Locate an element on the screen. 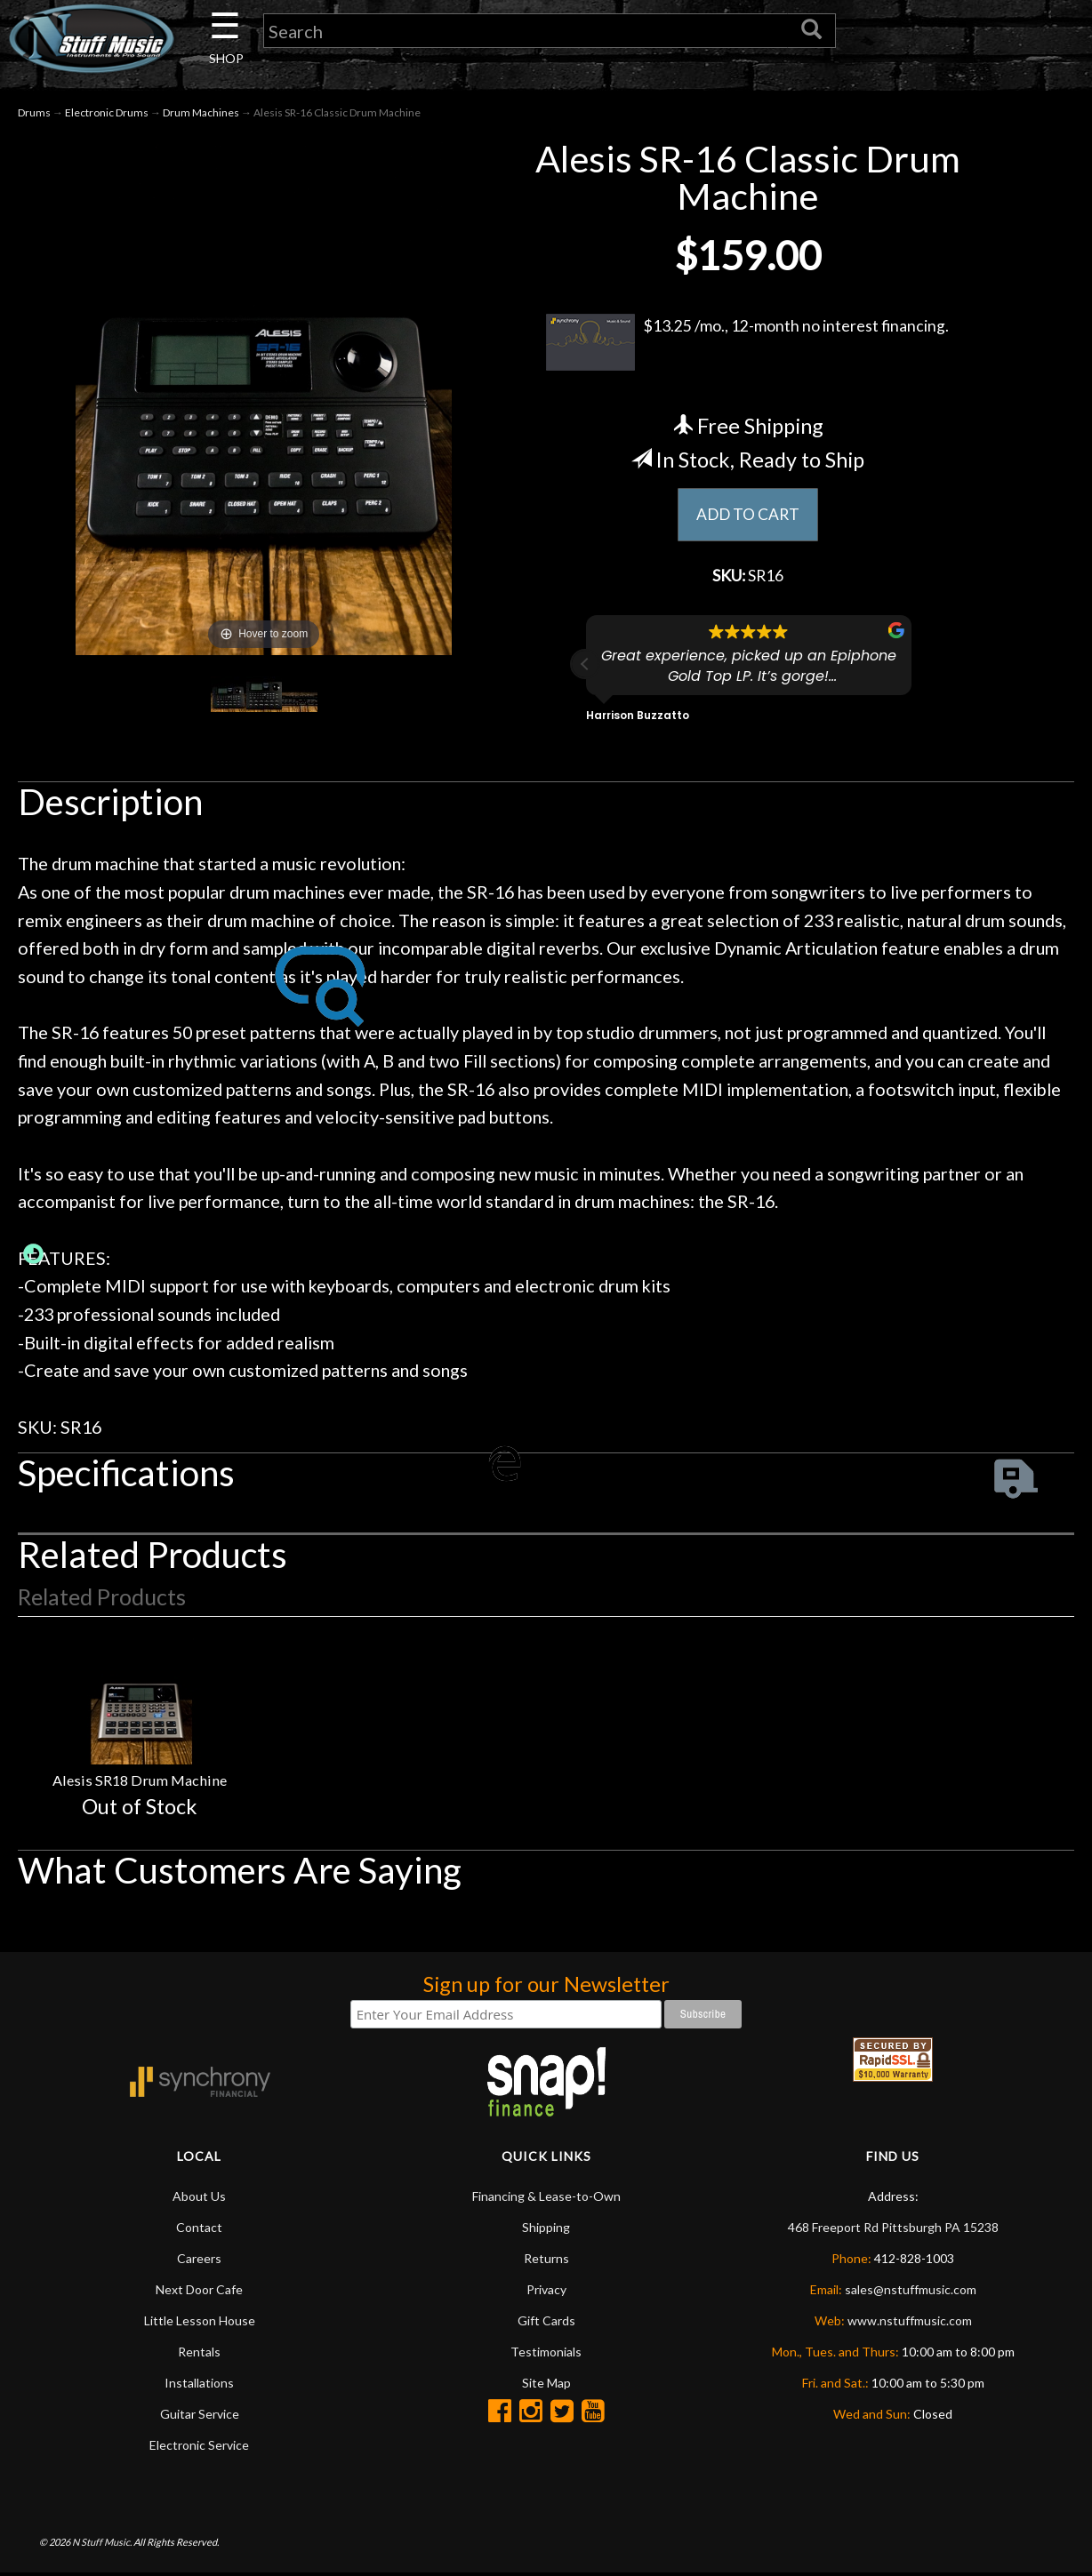 Image resolution: width=1092 pixels, height=2576 pixels. access search engine optimization tools is located at coordinates (320, 983).